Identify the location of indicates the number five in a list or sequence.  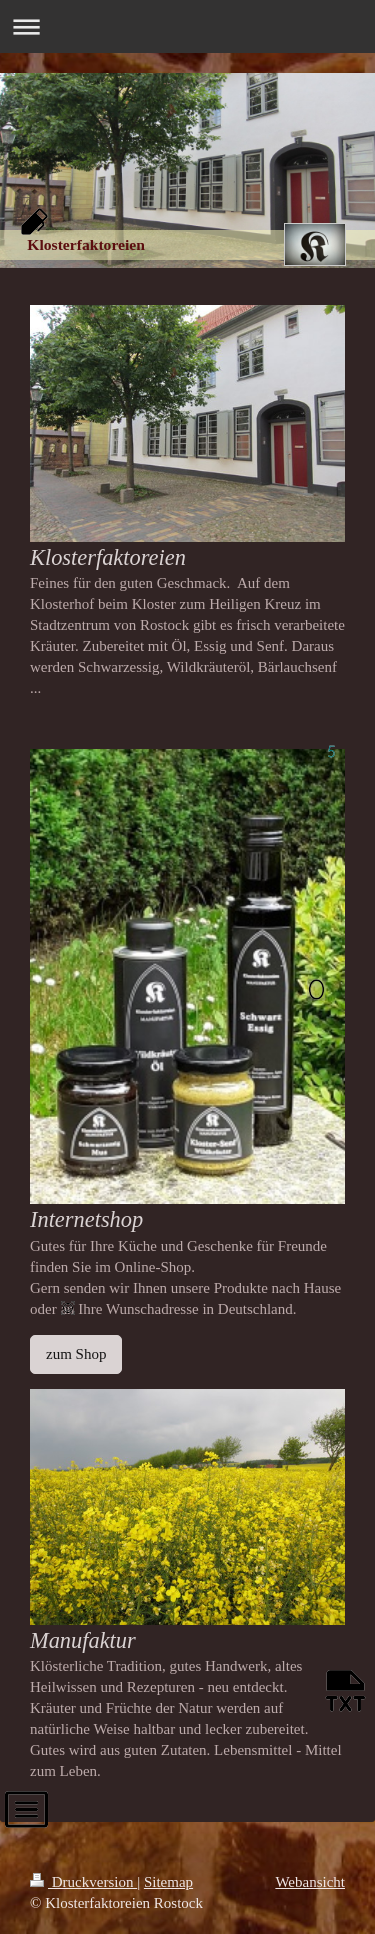
(331, 751).